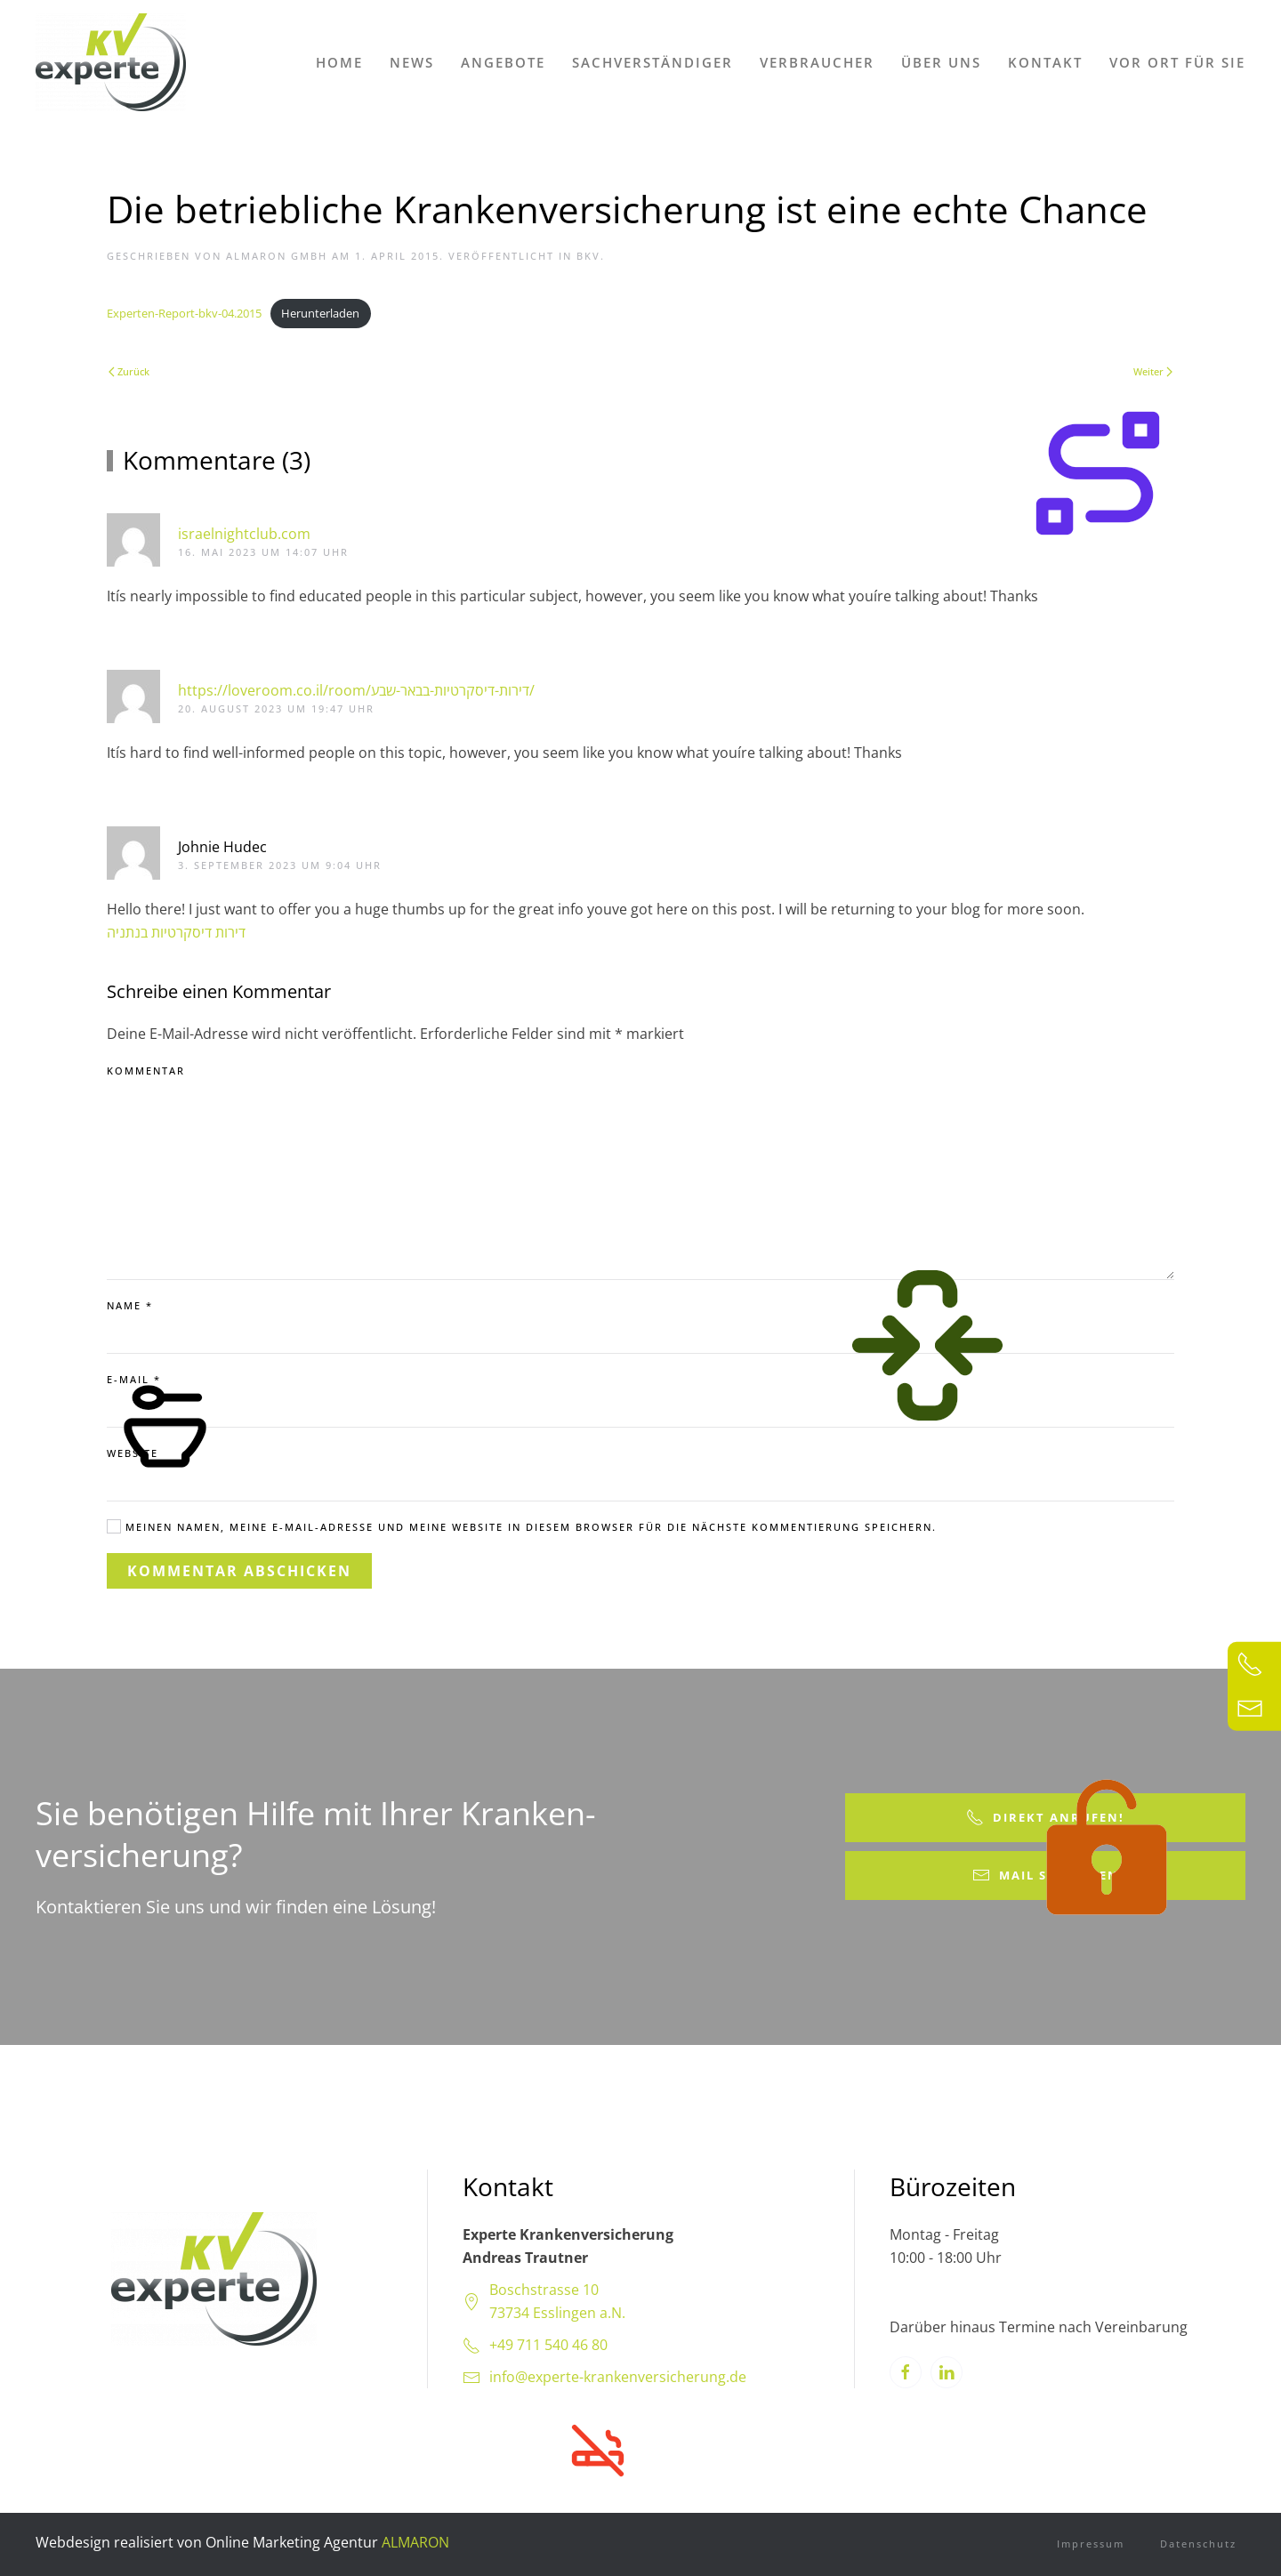 Image resolution: width=1281 pixels, height=2576 pixels. What do you see at coordinates (927, 1345) in the screenshot?
I see `narrow the viewport width` at bounding box center [927, 1345].